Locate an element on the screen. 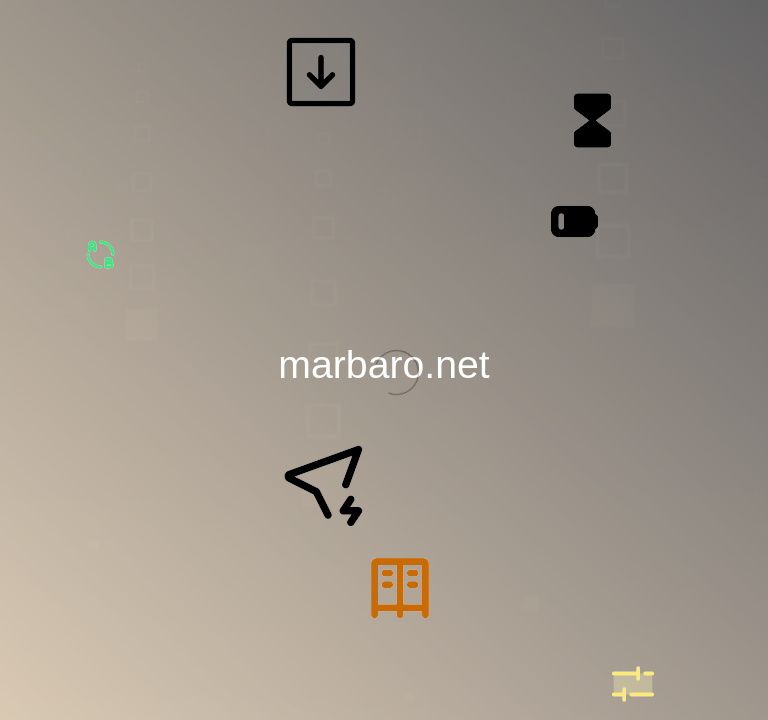 This screenshot has width=768, height=720. quick location access or rapid positioning is located at coordinates (324, 484).